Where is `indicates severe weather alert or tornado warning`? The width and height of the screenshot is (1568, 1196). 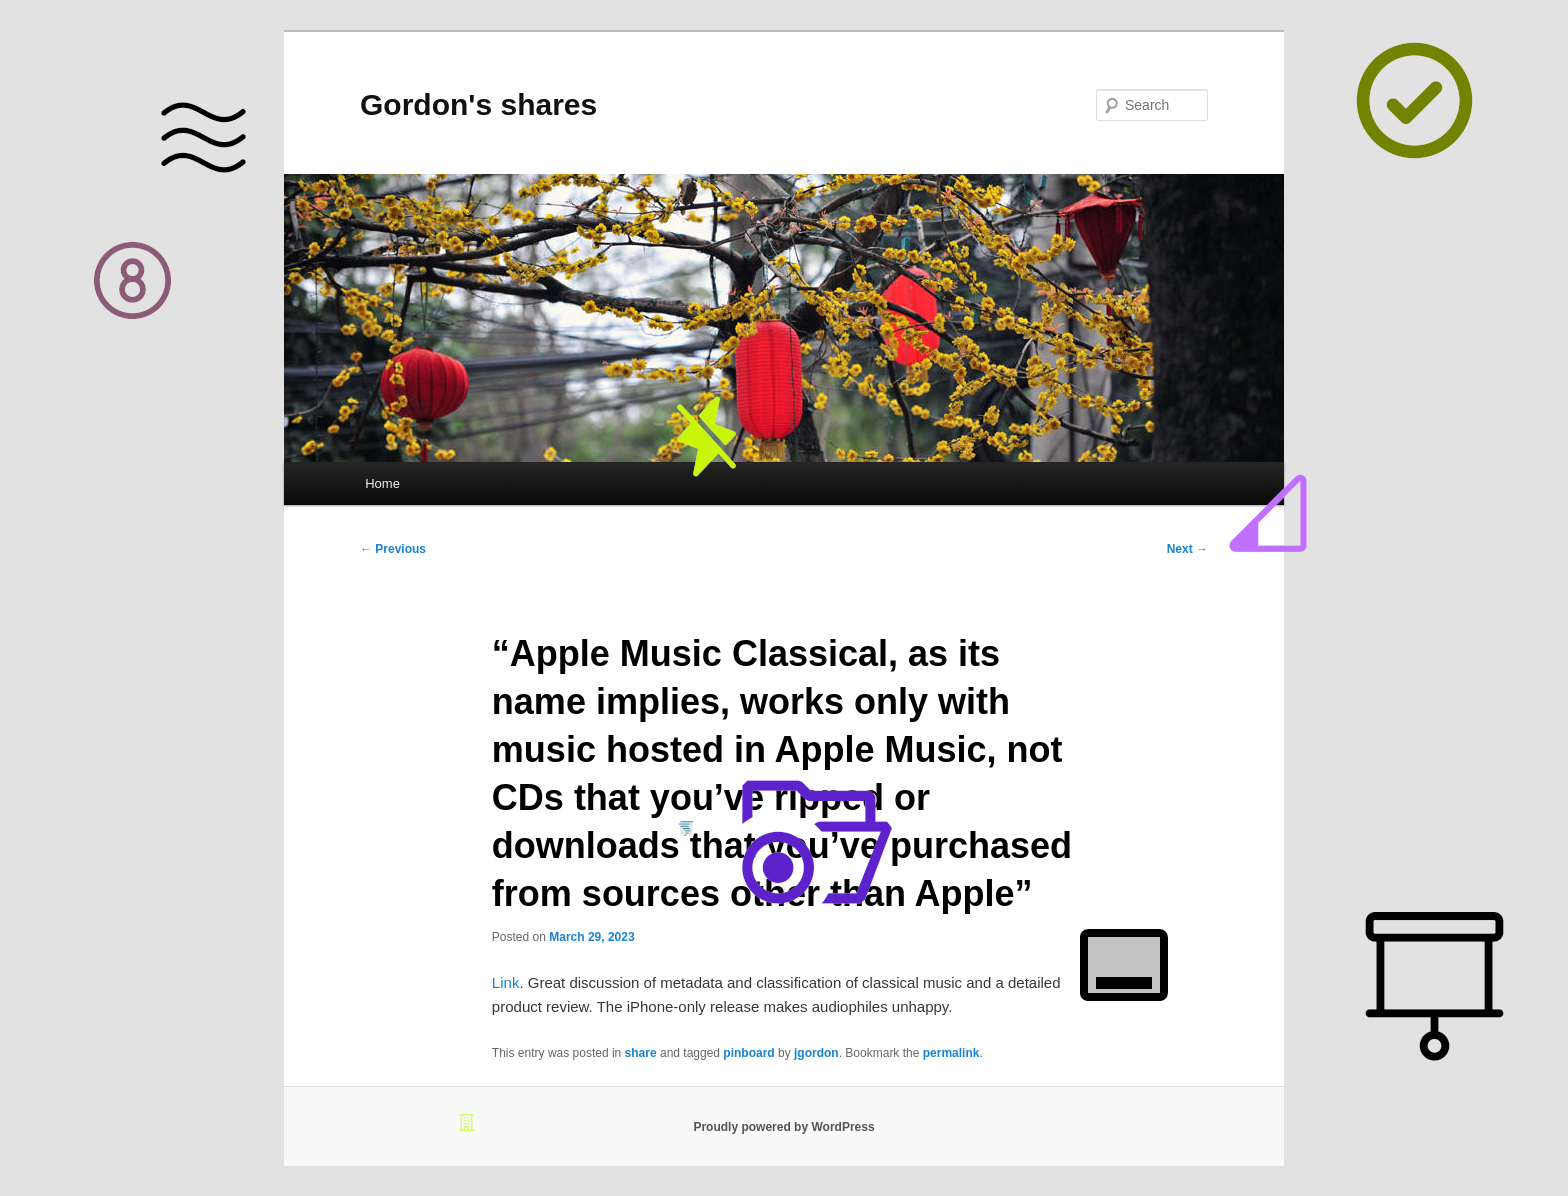 indicates severe weather alert or tornado warning is located at coordinates (686, 828).